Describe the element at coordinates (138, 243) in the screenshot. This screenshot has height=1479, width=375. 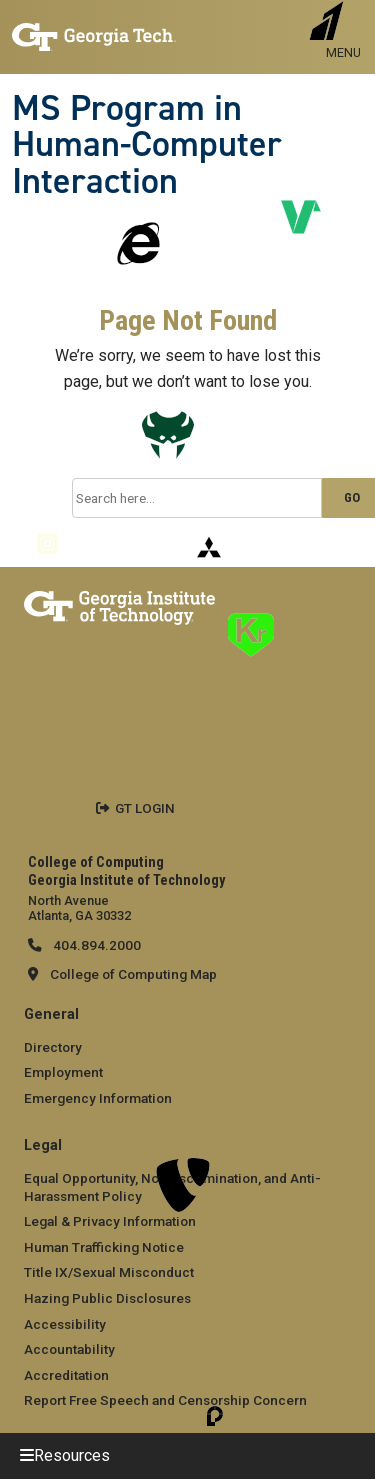
I see `open internet explorer browser` at that location.